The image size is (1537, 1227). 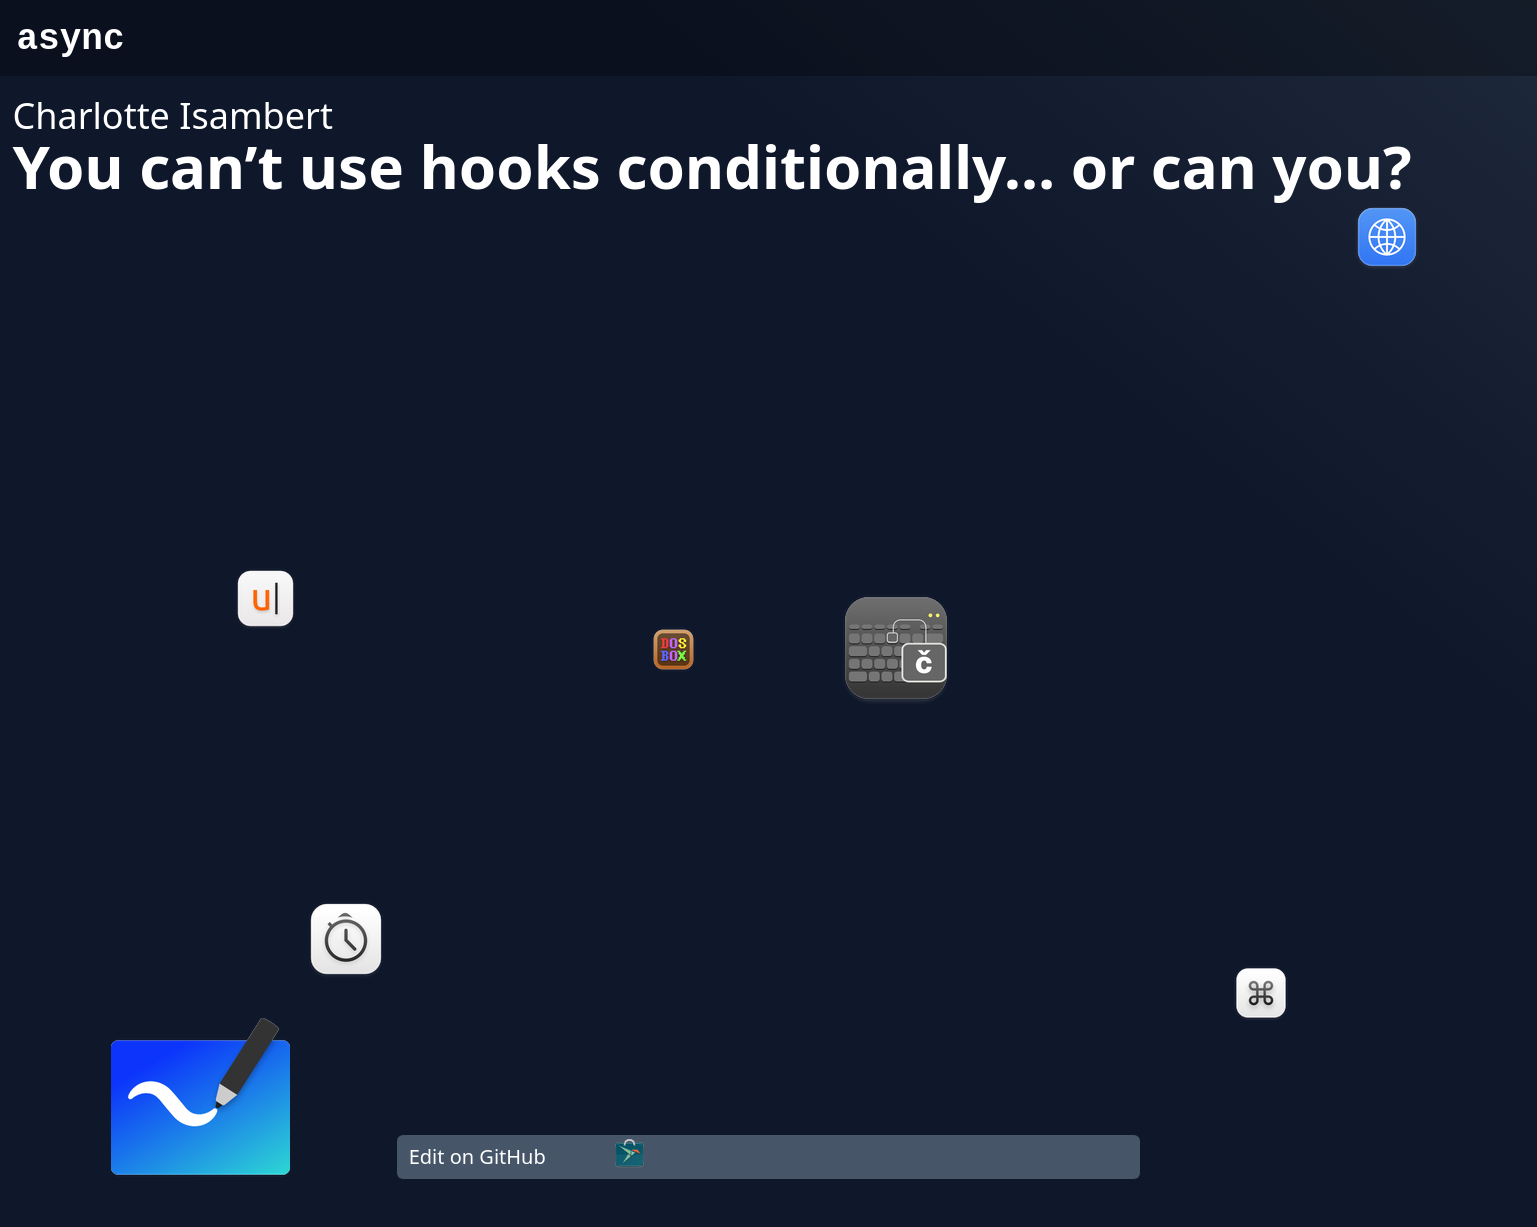 What do you see at coordinates (896, 648) in the screenshot?
I see `open tecla on-screen keyboard app` at bounding box center [896, 648].